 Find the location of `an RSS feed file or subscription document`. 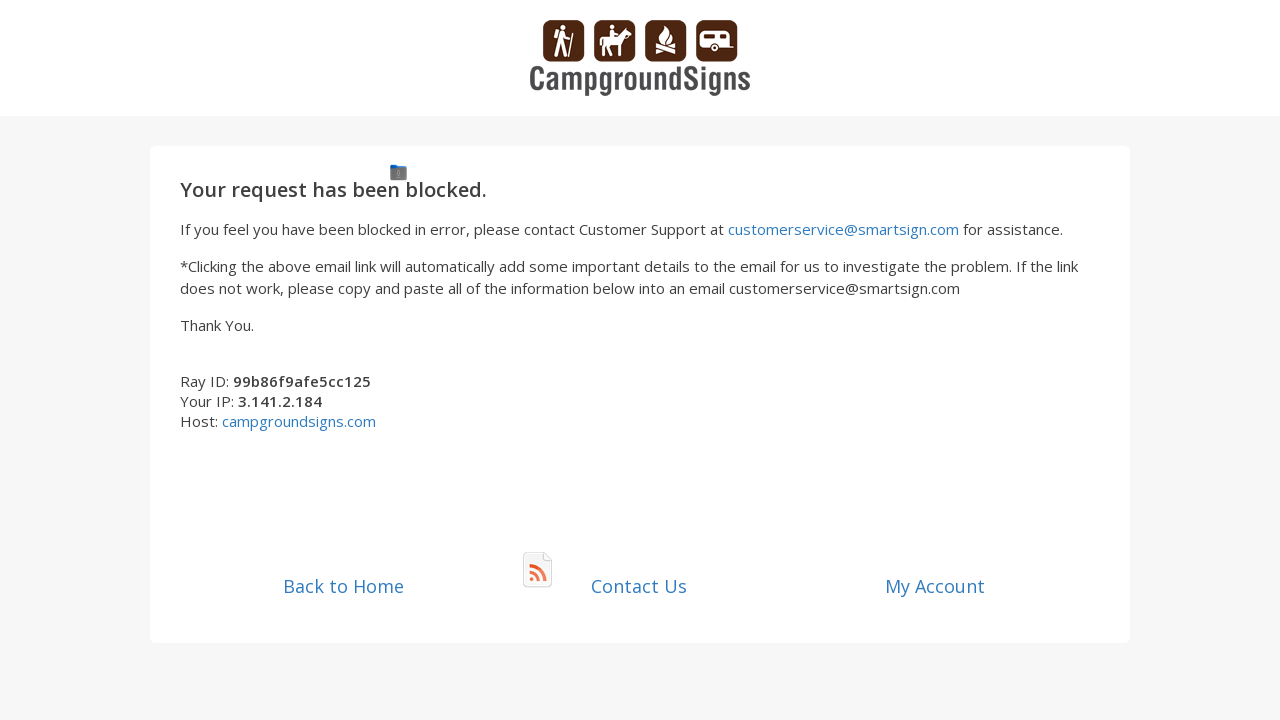

an RSS feed file or subscription document is located at coordinates (537, 569).